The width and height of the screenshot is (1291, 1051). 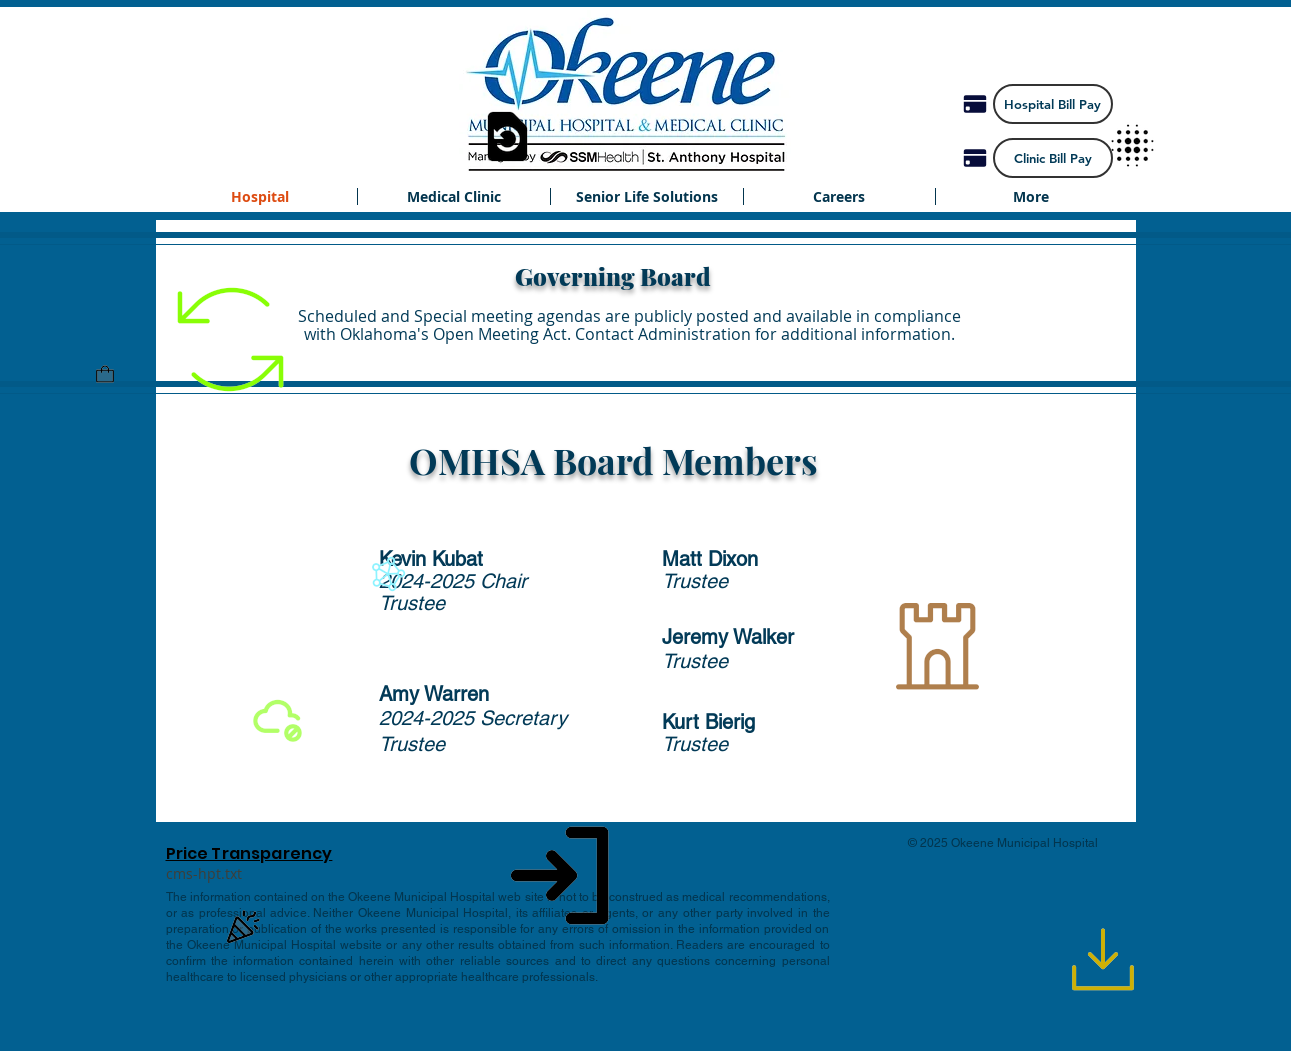 I want to click on view your shopping bag, so click(x=105, y=375).